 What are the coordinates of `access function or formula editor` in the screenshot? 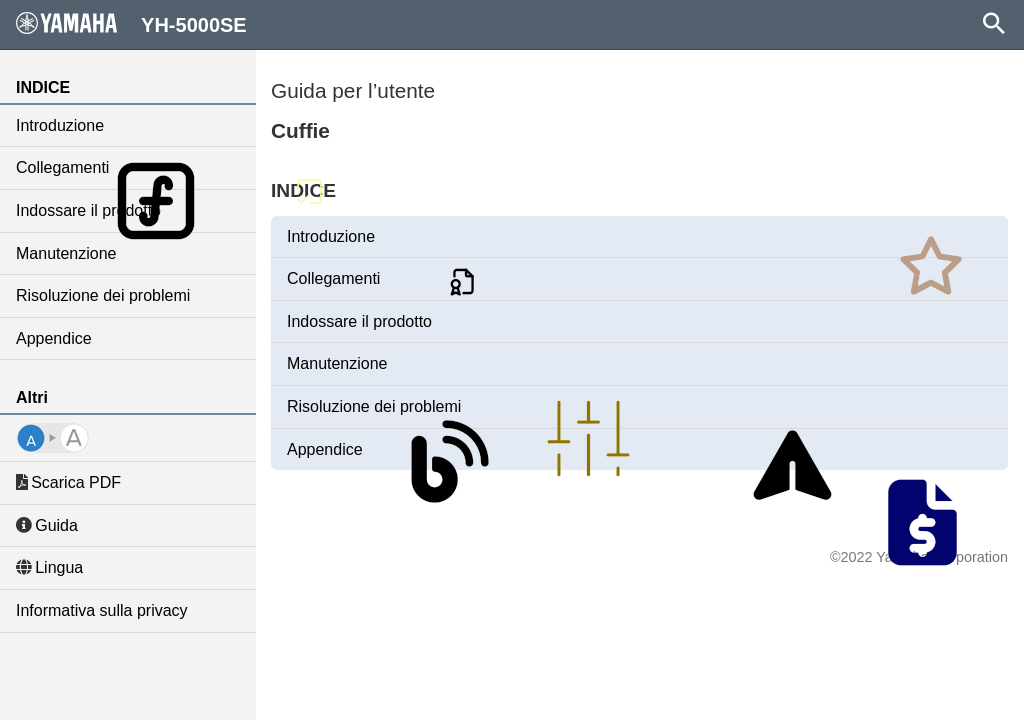 It's located at (156, 201).